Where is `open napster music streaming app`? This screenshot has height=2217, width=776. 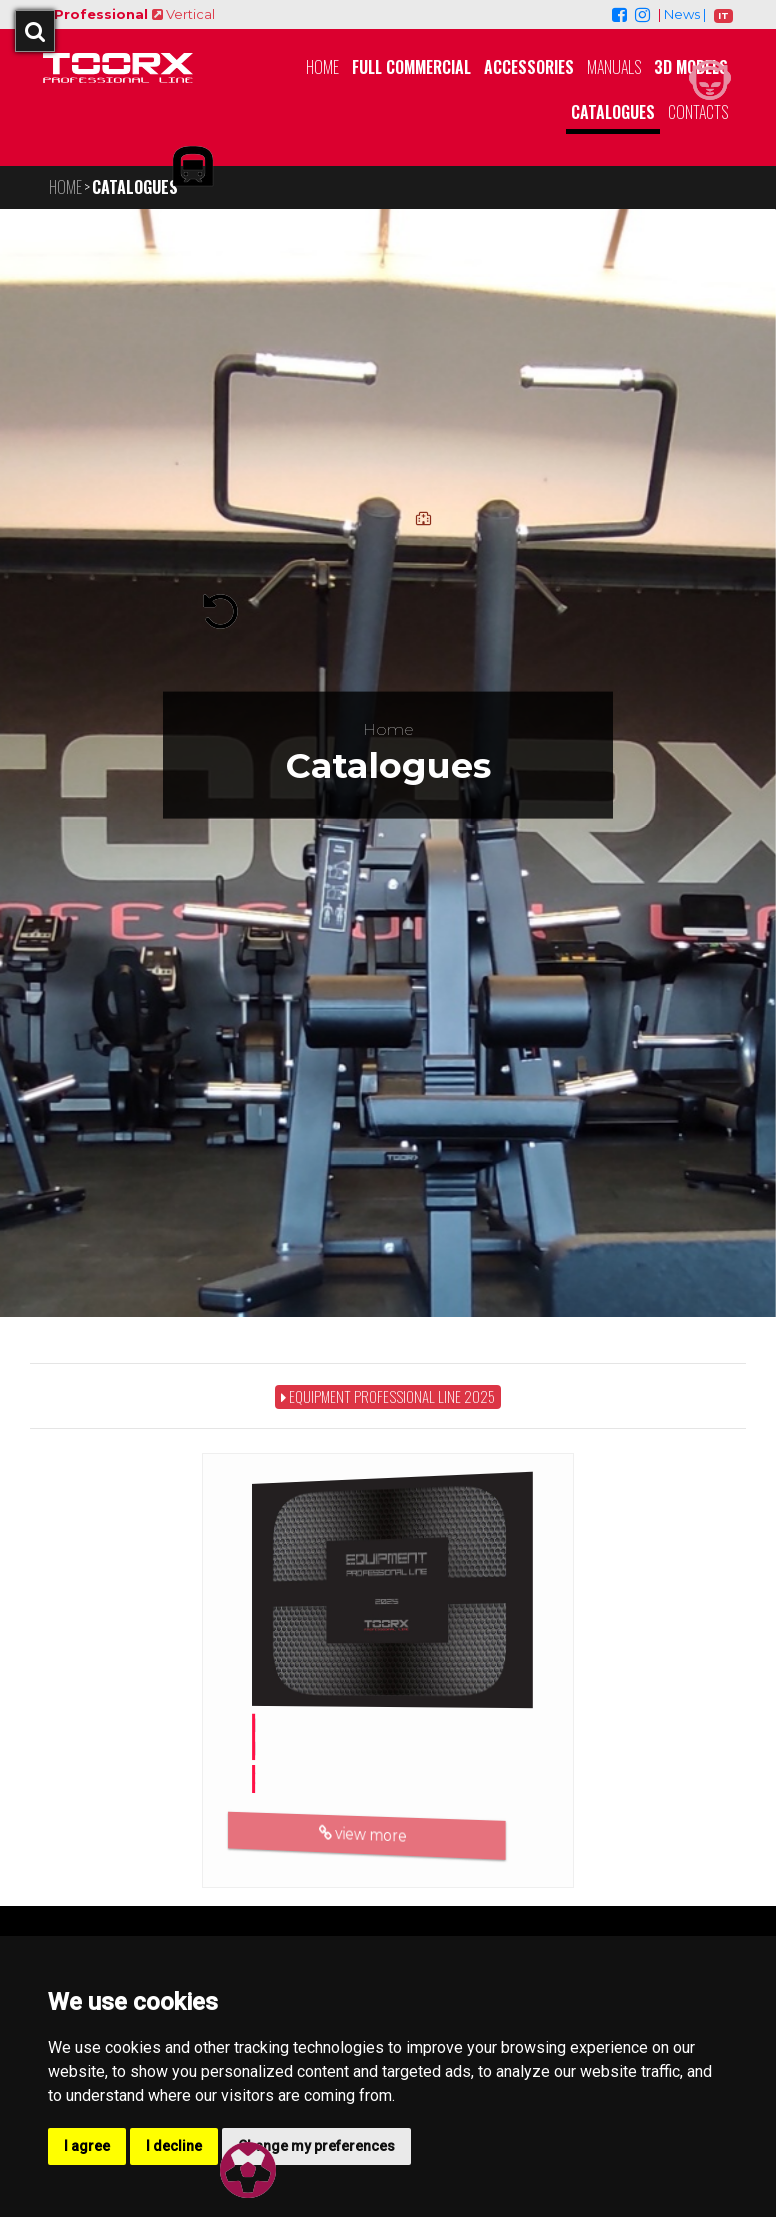 open napster music streaming app is located at coordinates (710, 79).